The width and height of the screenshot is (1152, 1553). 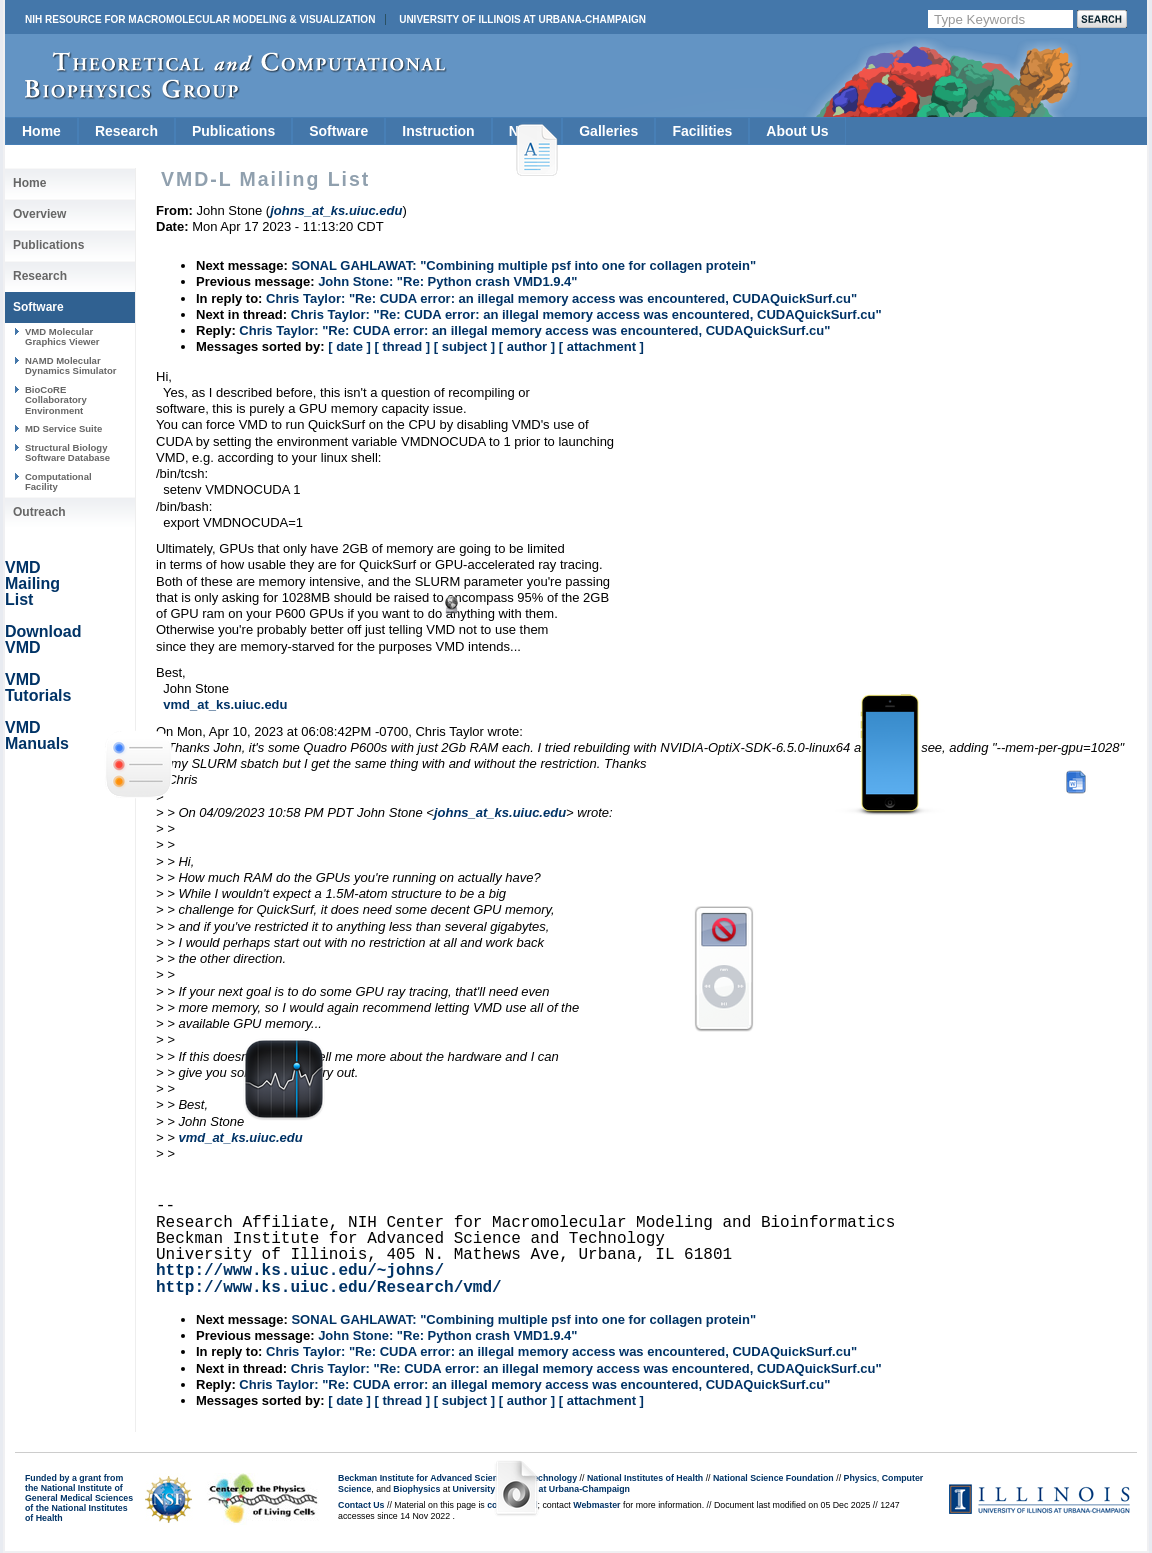 What do you see at coordinates (1076, 782) in the screenshot?
I see `open a microsoft word document` at bounding box center [1076, 782].